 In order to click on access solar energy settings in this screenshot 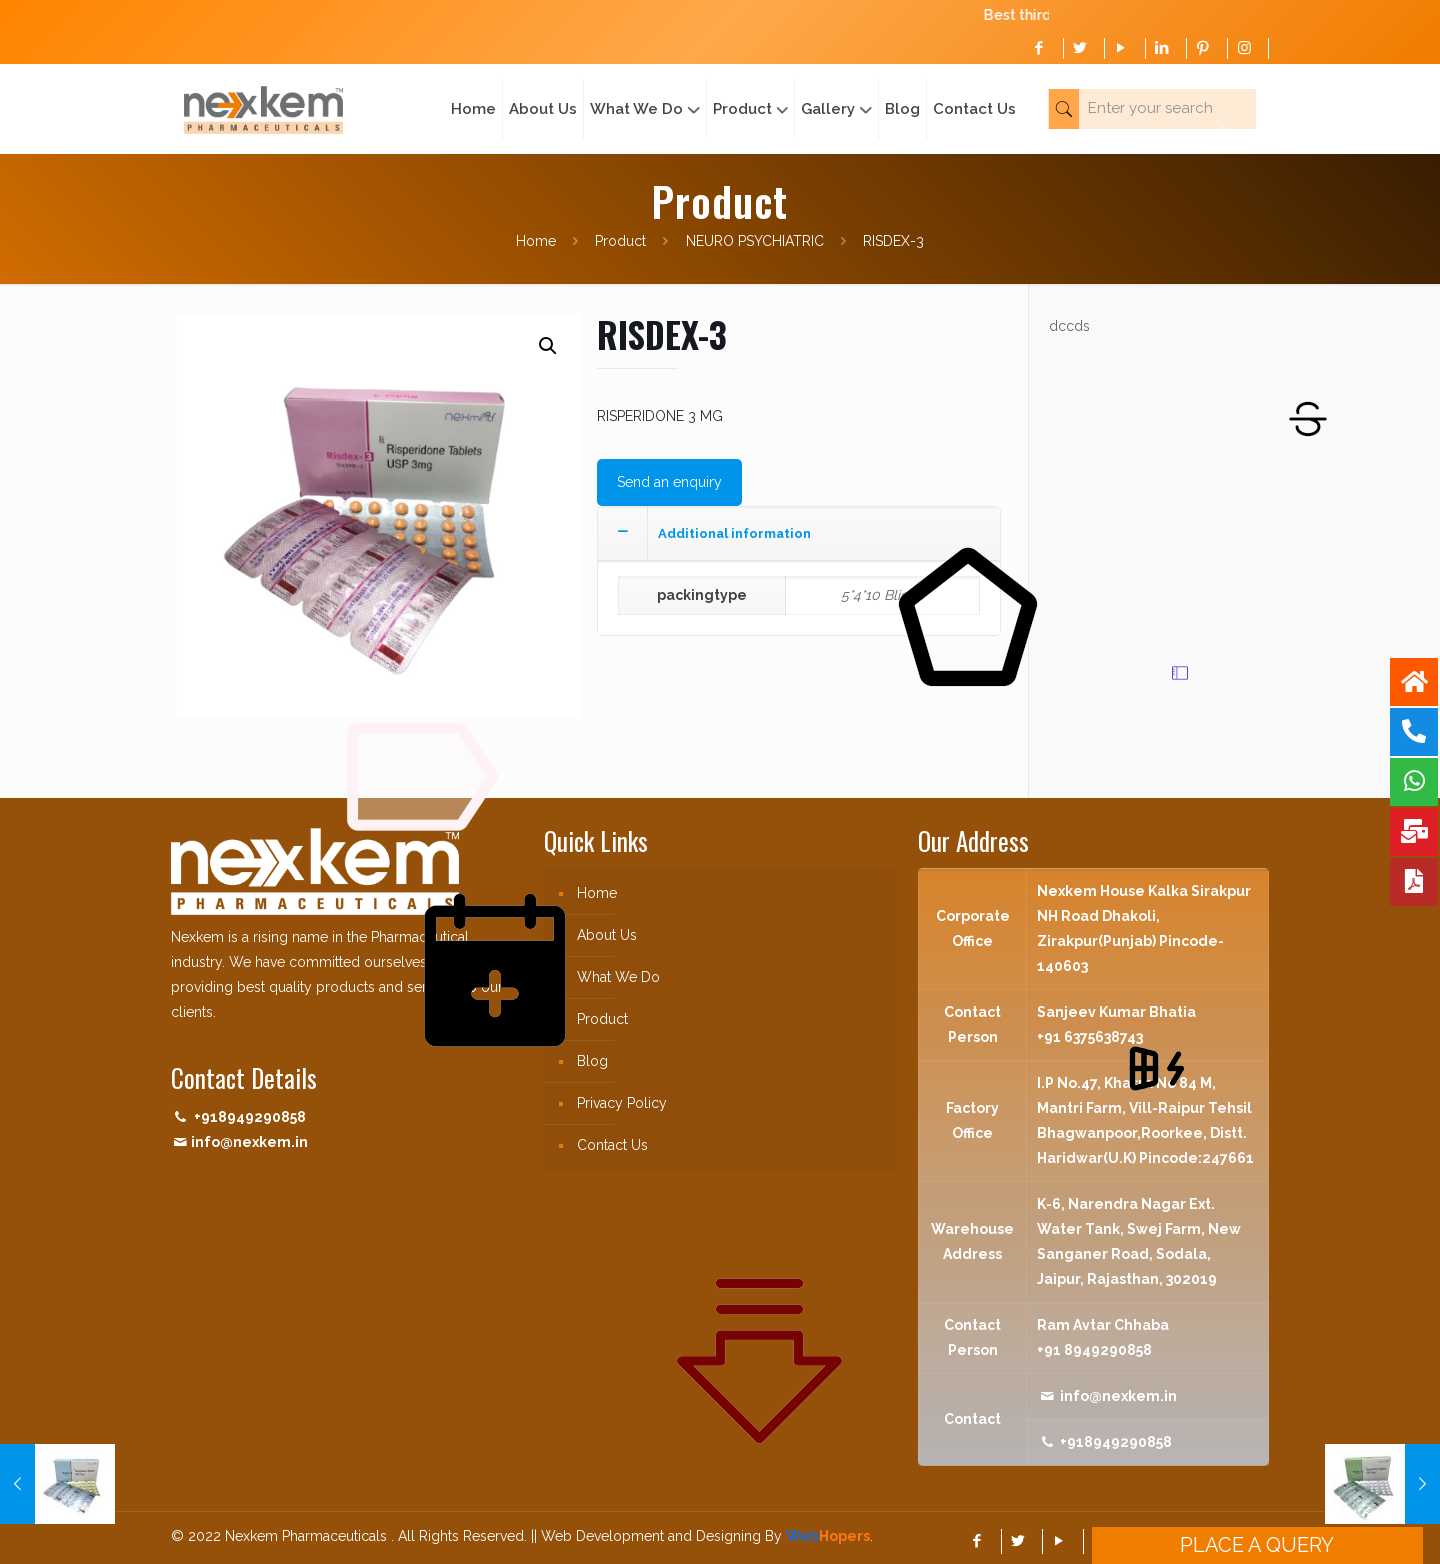, I will do `click(1155, 1068)`.